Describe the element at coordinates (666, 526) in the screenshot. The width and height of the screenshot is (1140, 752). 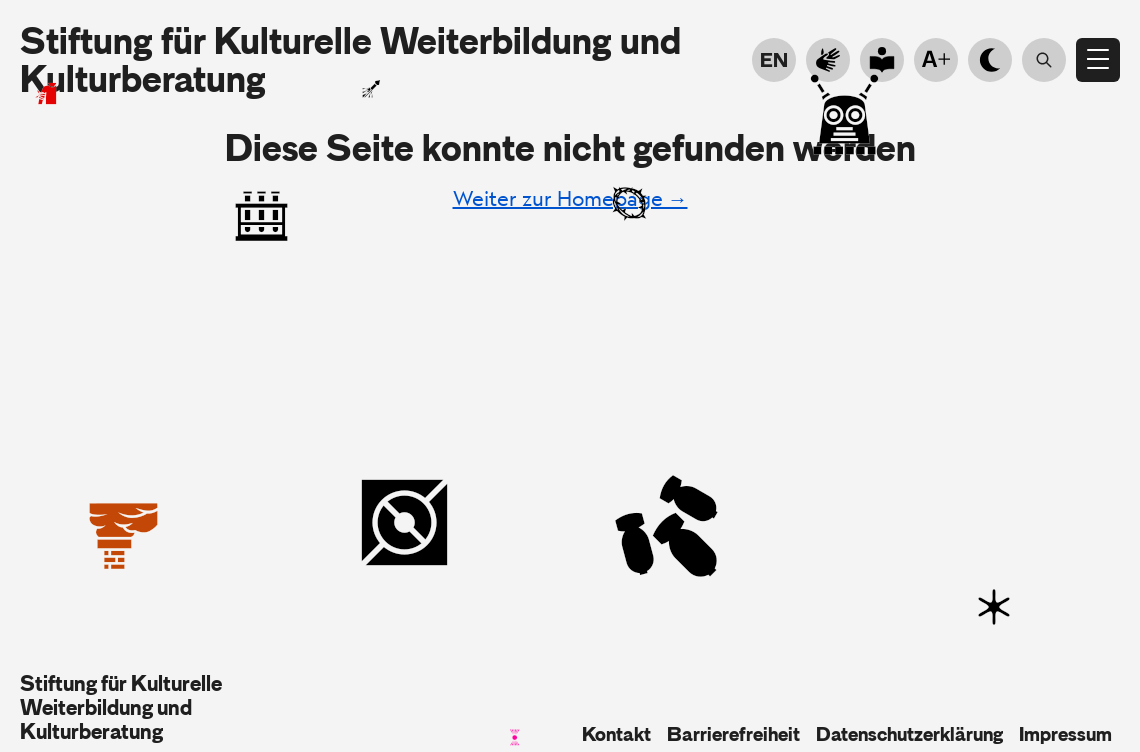
I see `initiate an airstrike or bombing attack in-game` at that location.